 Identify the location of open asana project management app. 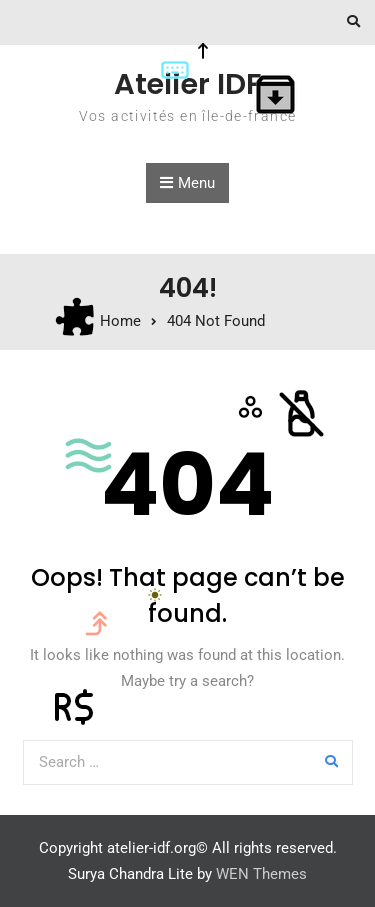
(250, 407).